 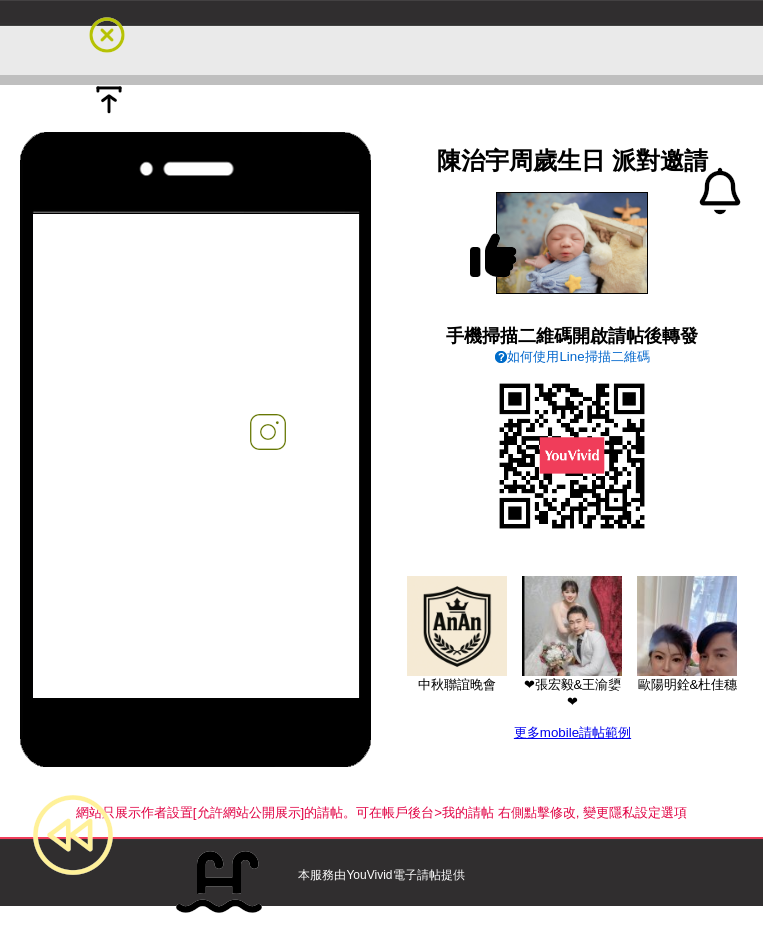 I want to click on upload a file or document, so click(x=109, y=99).